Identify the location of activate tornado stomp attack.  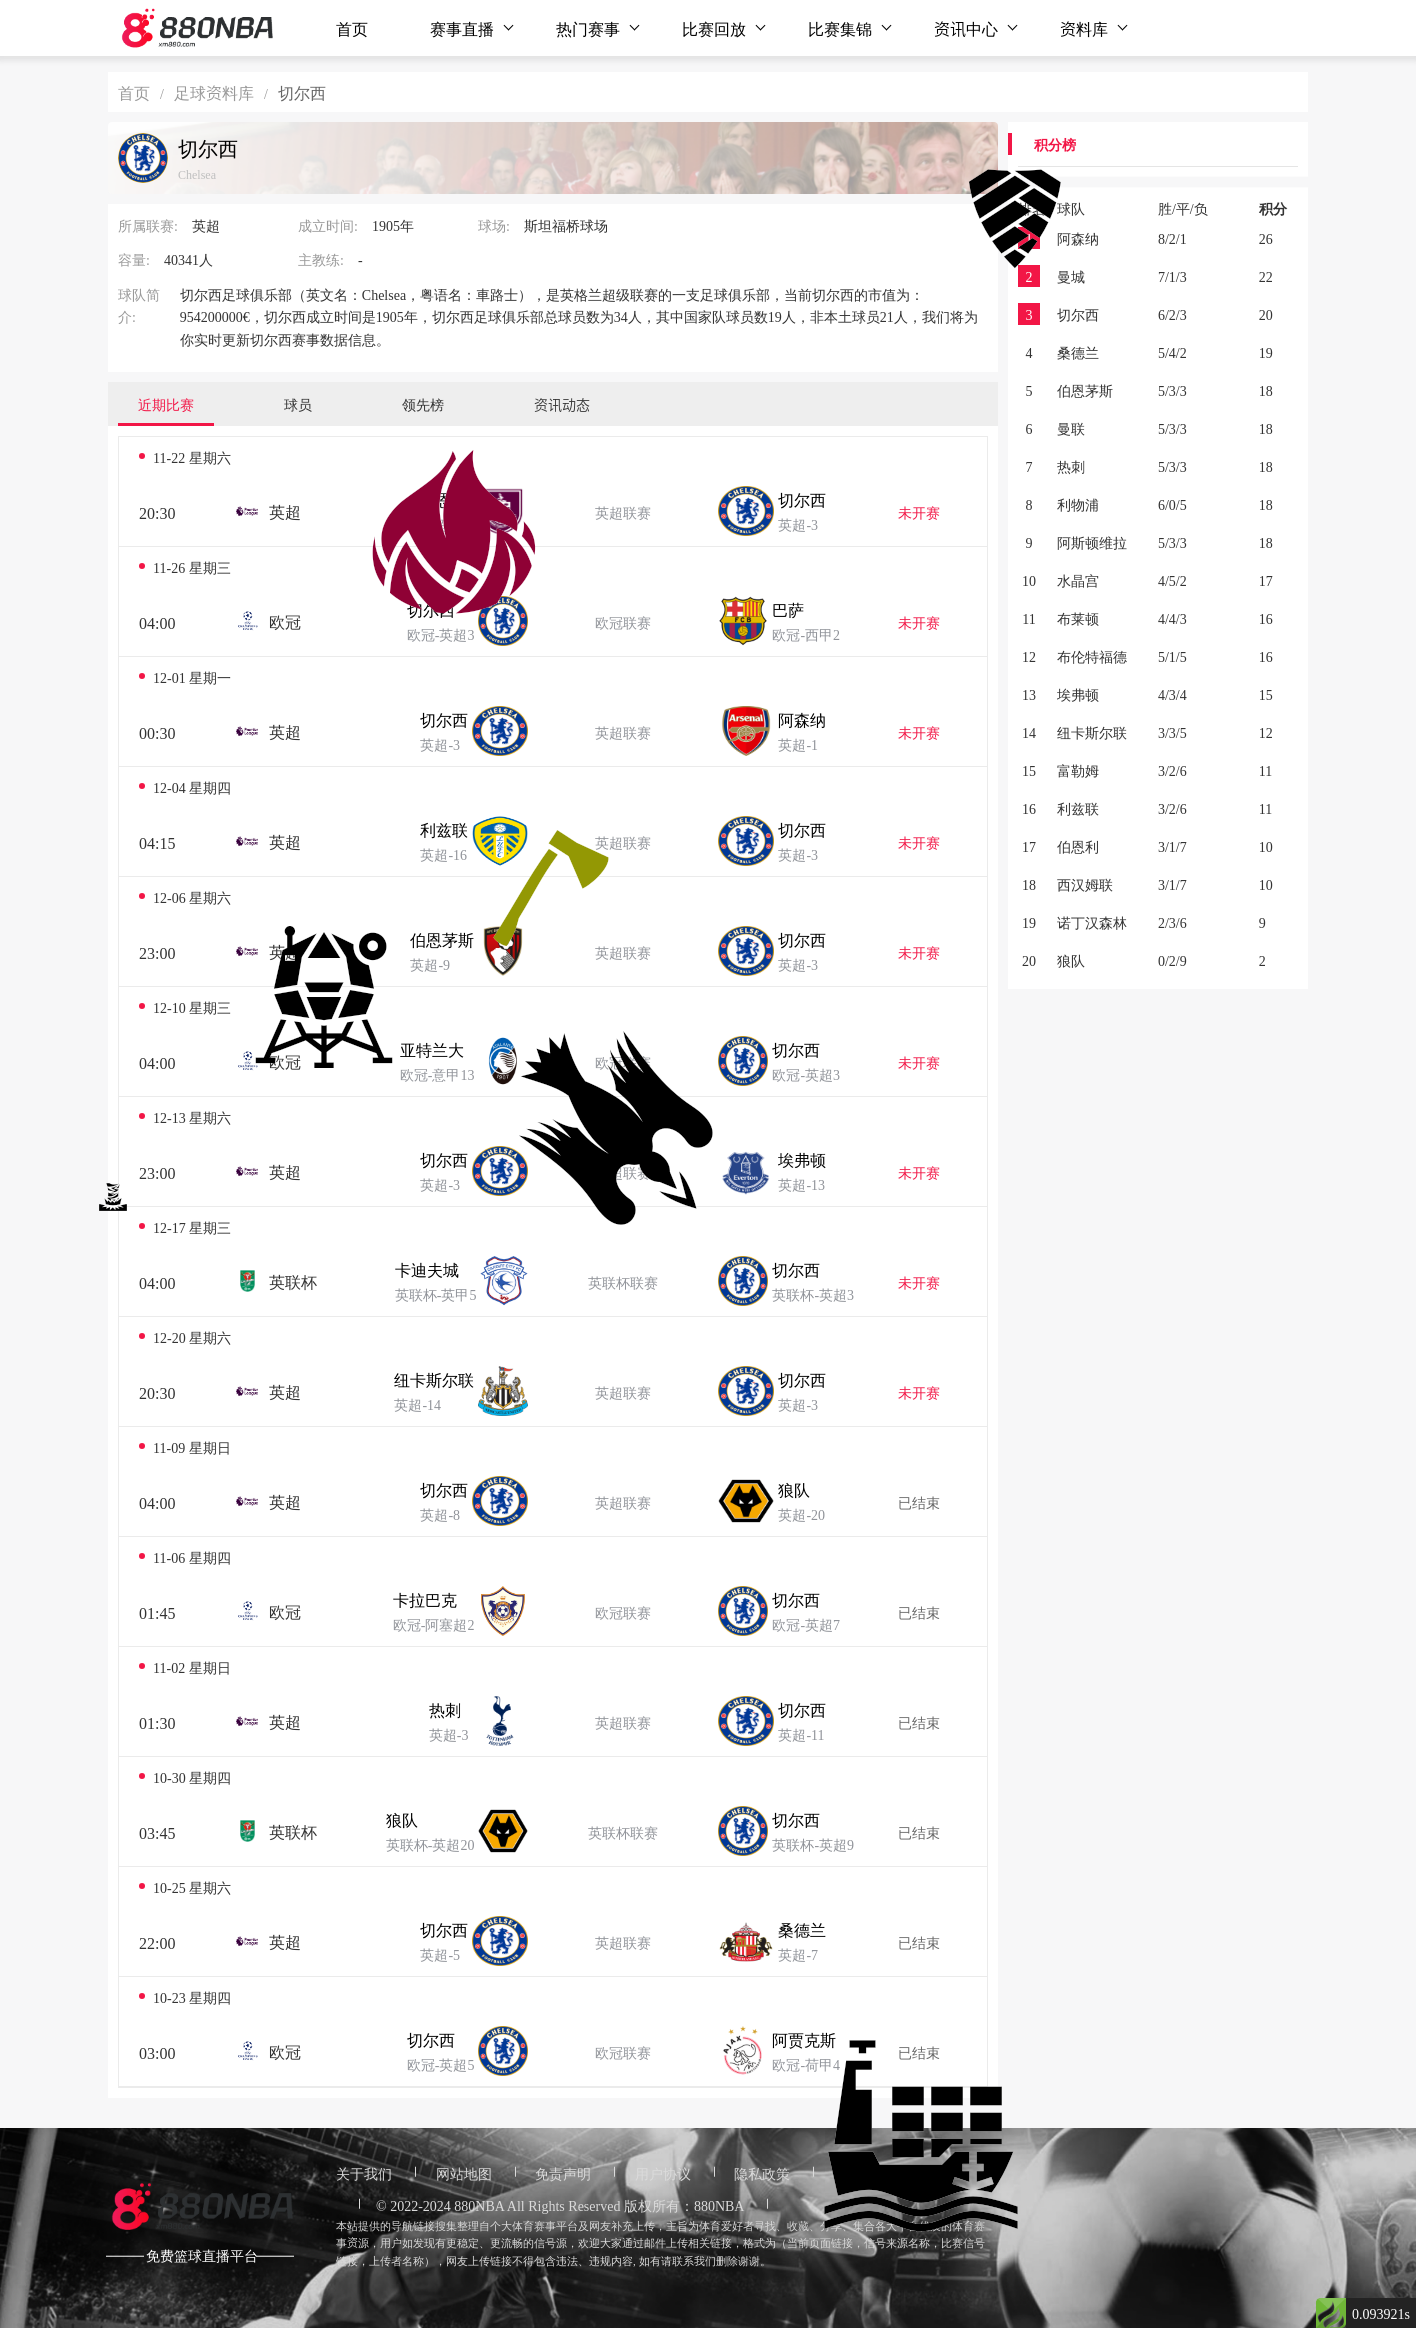
(113, 1197).